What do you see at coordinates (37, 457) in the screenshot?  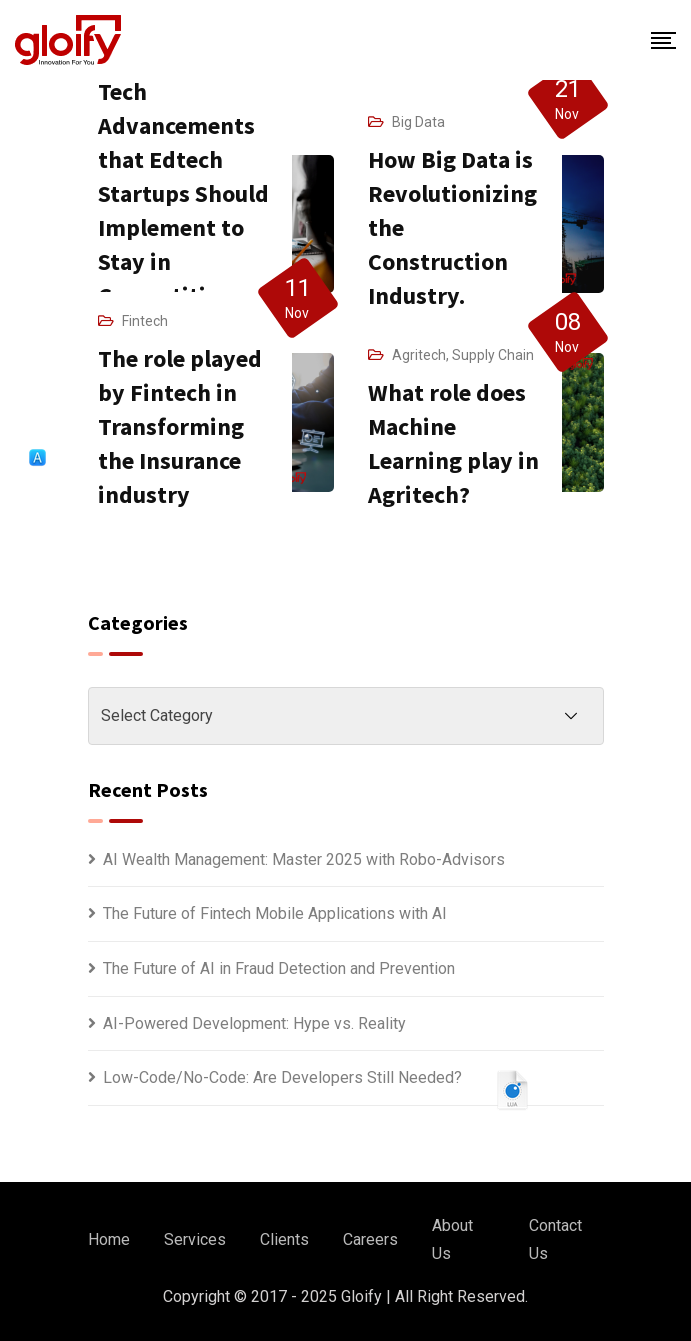 I see `open fcitx input method settings` at bounding box center [37, 457].